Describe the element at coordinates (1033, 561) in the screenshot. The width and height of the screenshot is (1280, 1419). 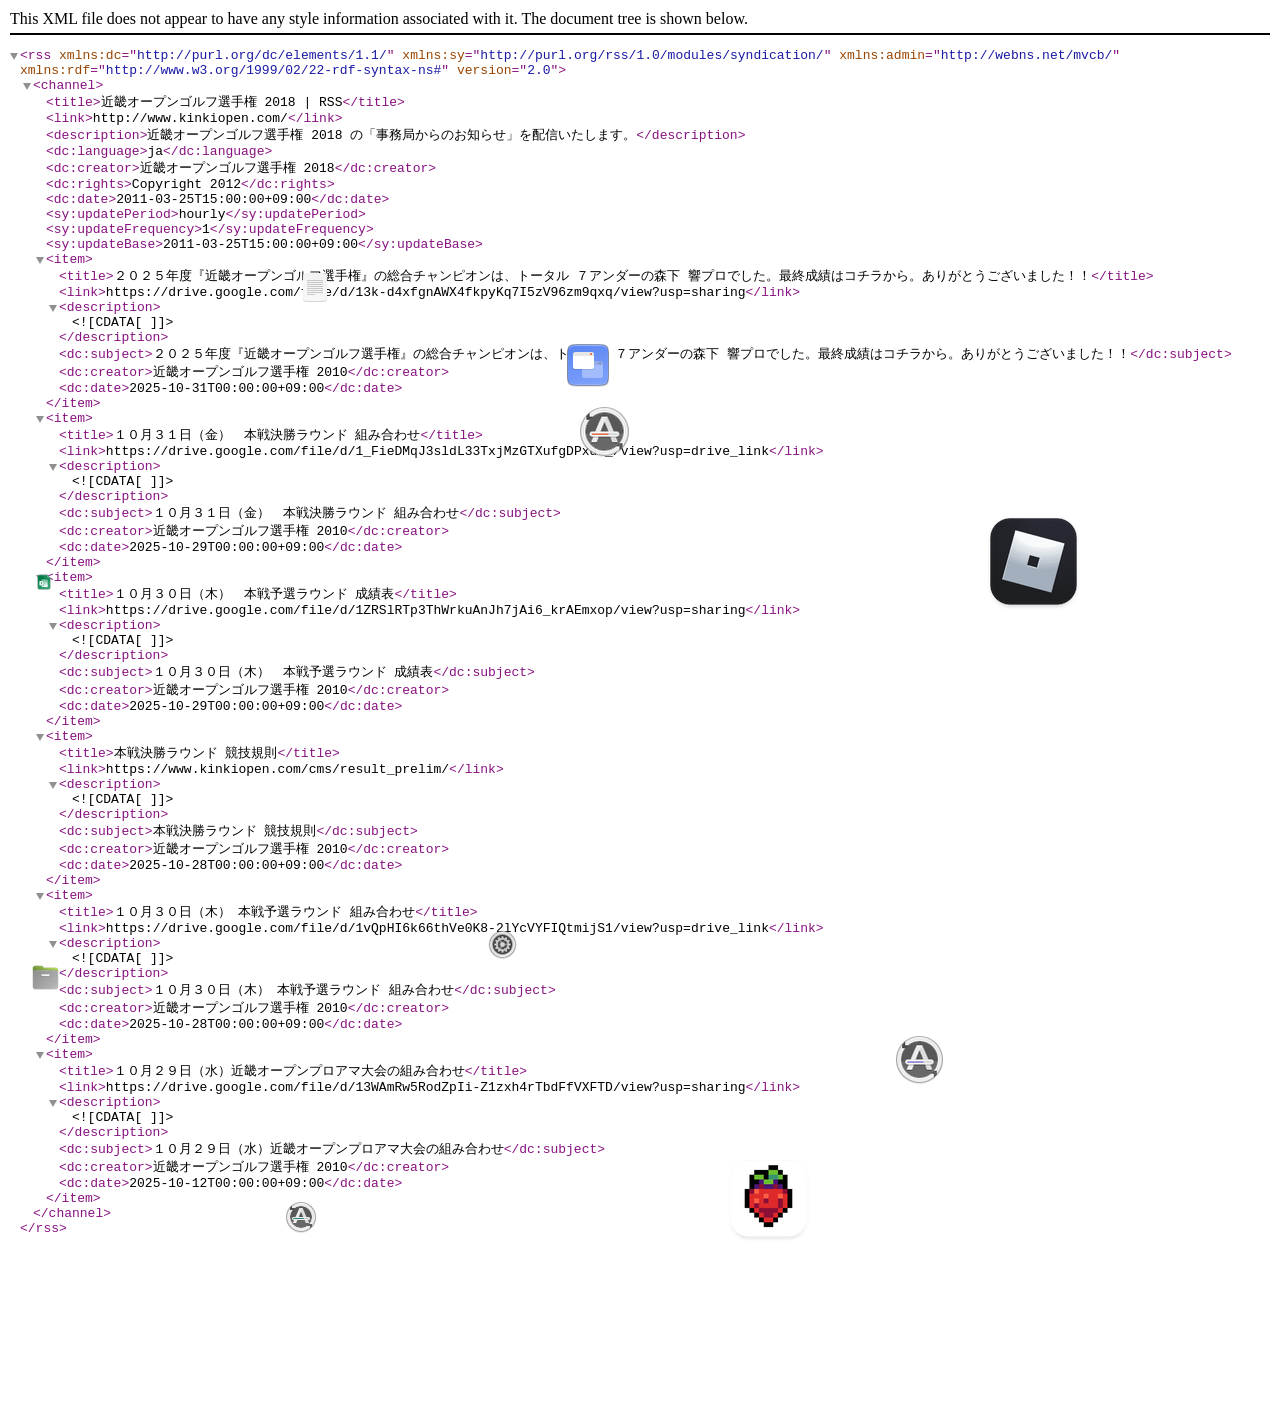
I see `open the Roblox app` at that location.